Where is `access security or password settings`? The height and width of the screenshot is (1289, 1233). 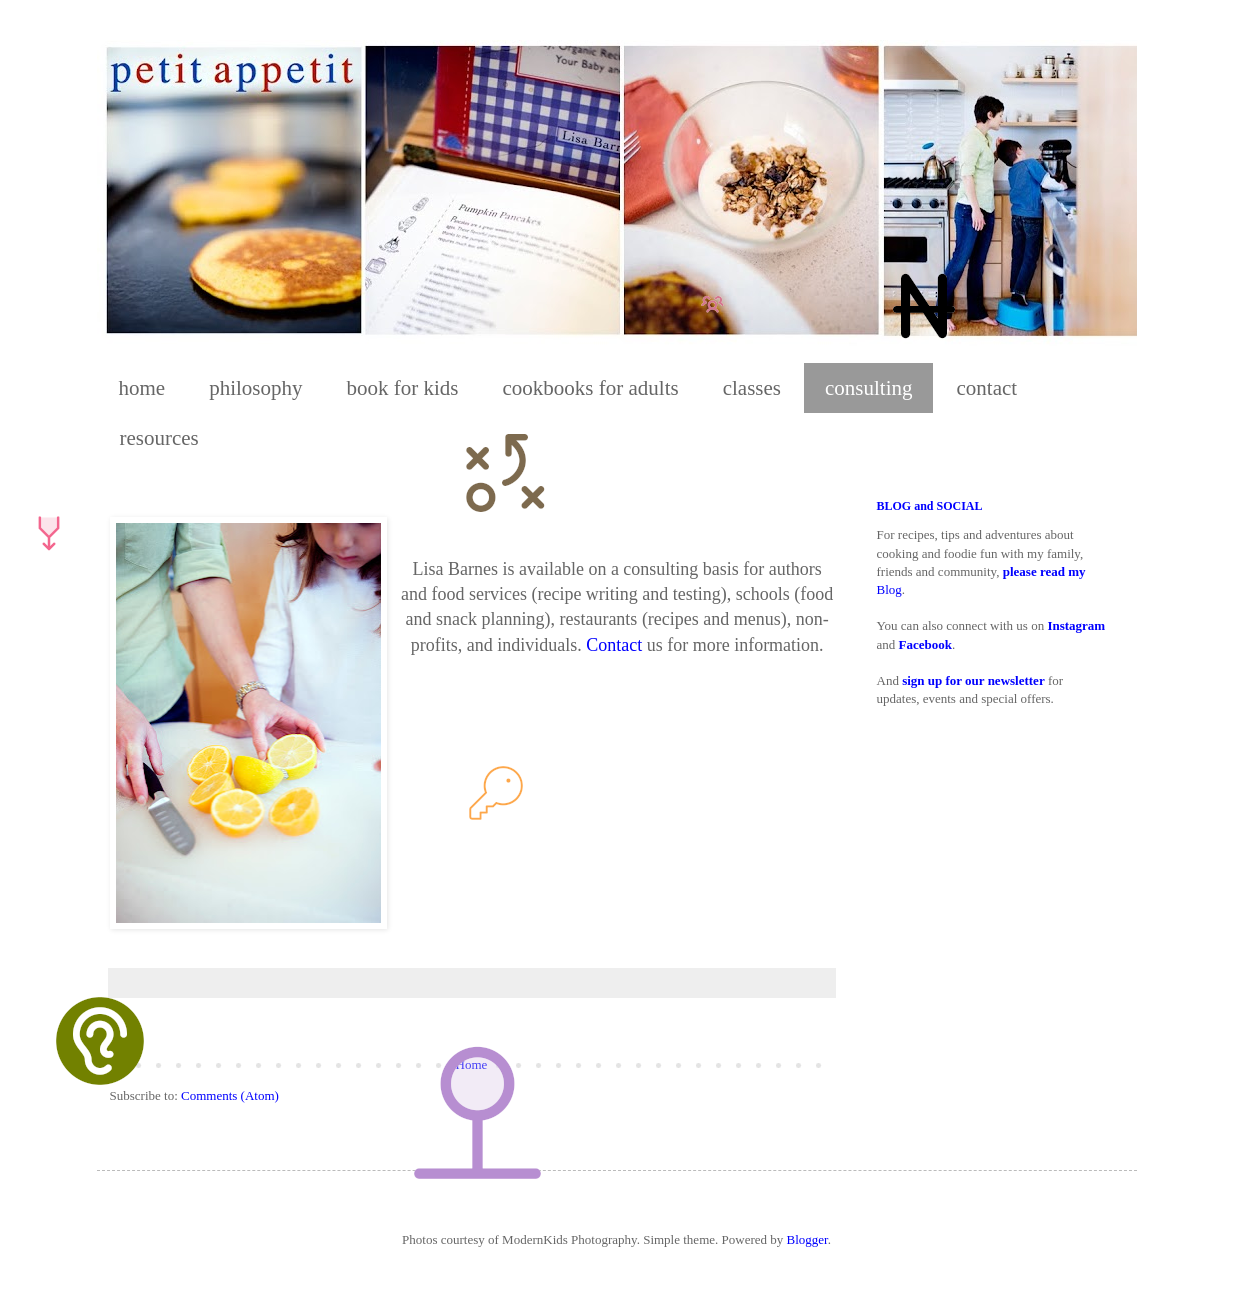 access security or password settings is located at coordinates (495, 794).